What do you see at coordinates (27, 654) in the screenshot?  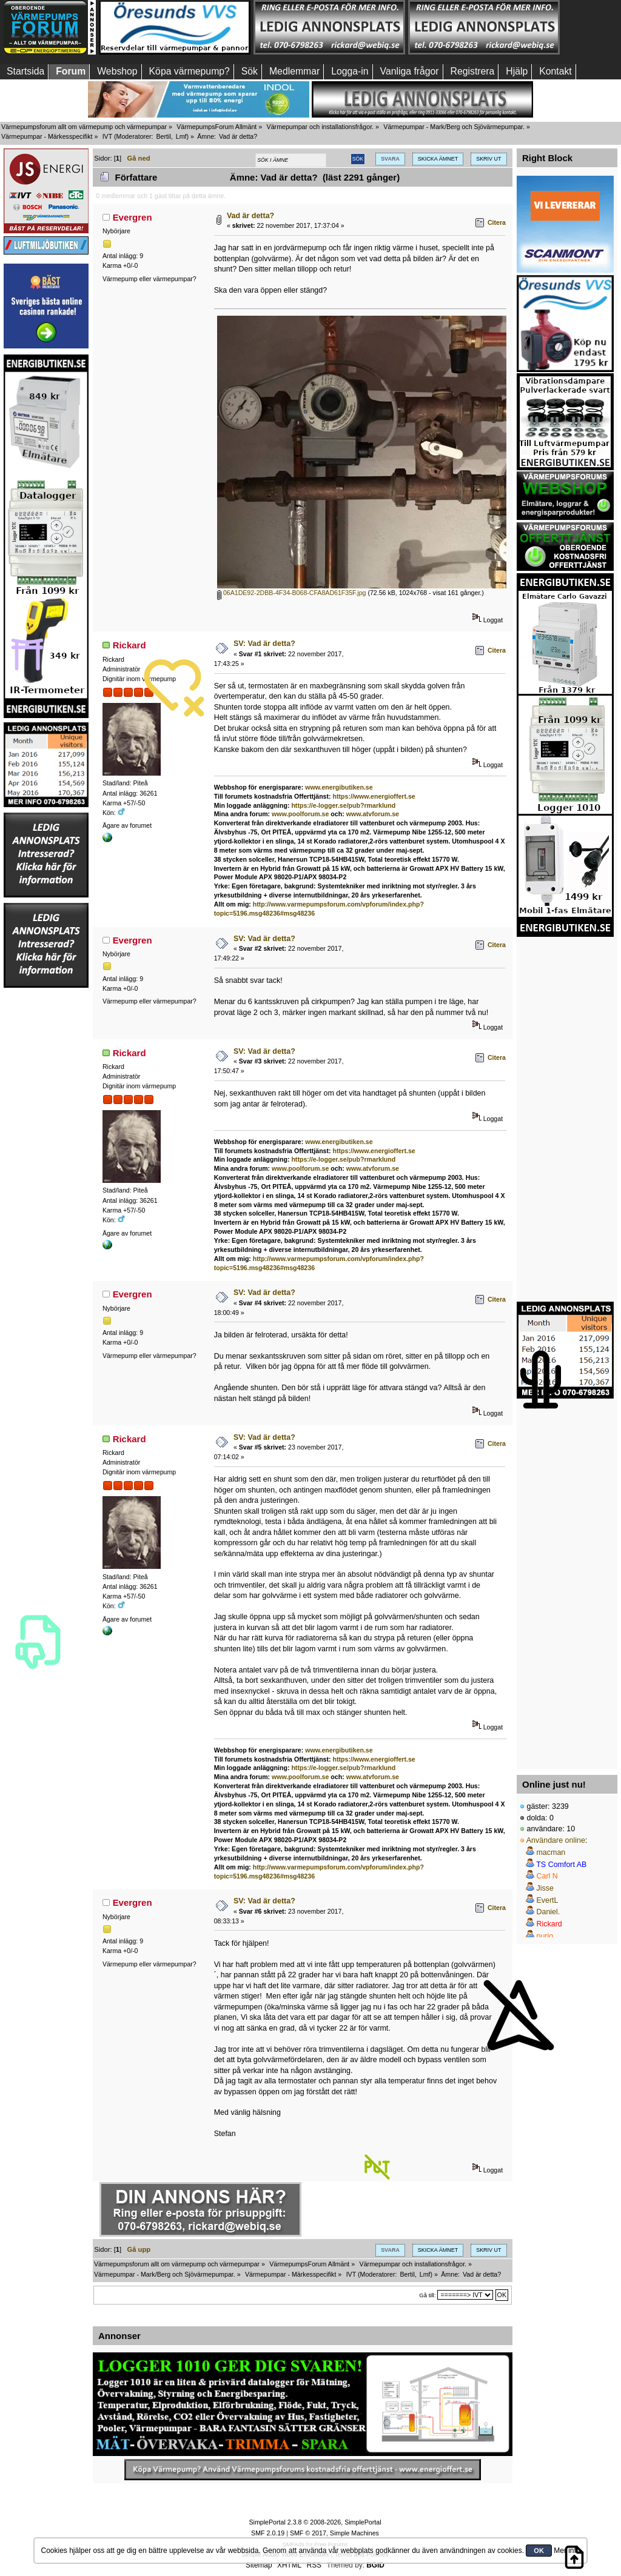 I see `access japanese cultural content or settings` at bounding box center [27, 654].